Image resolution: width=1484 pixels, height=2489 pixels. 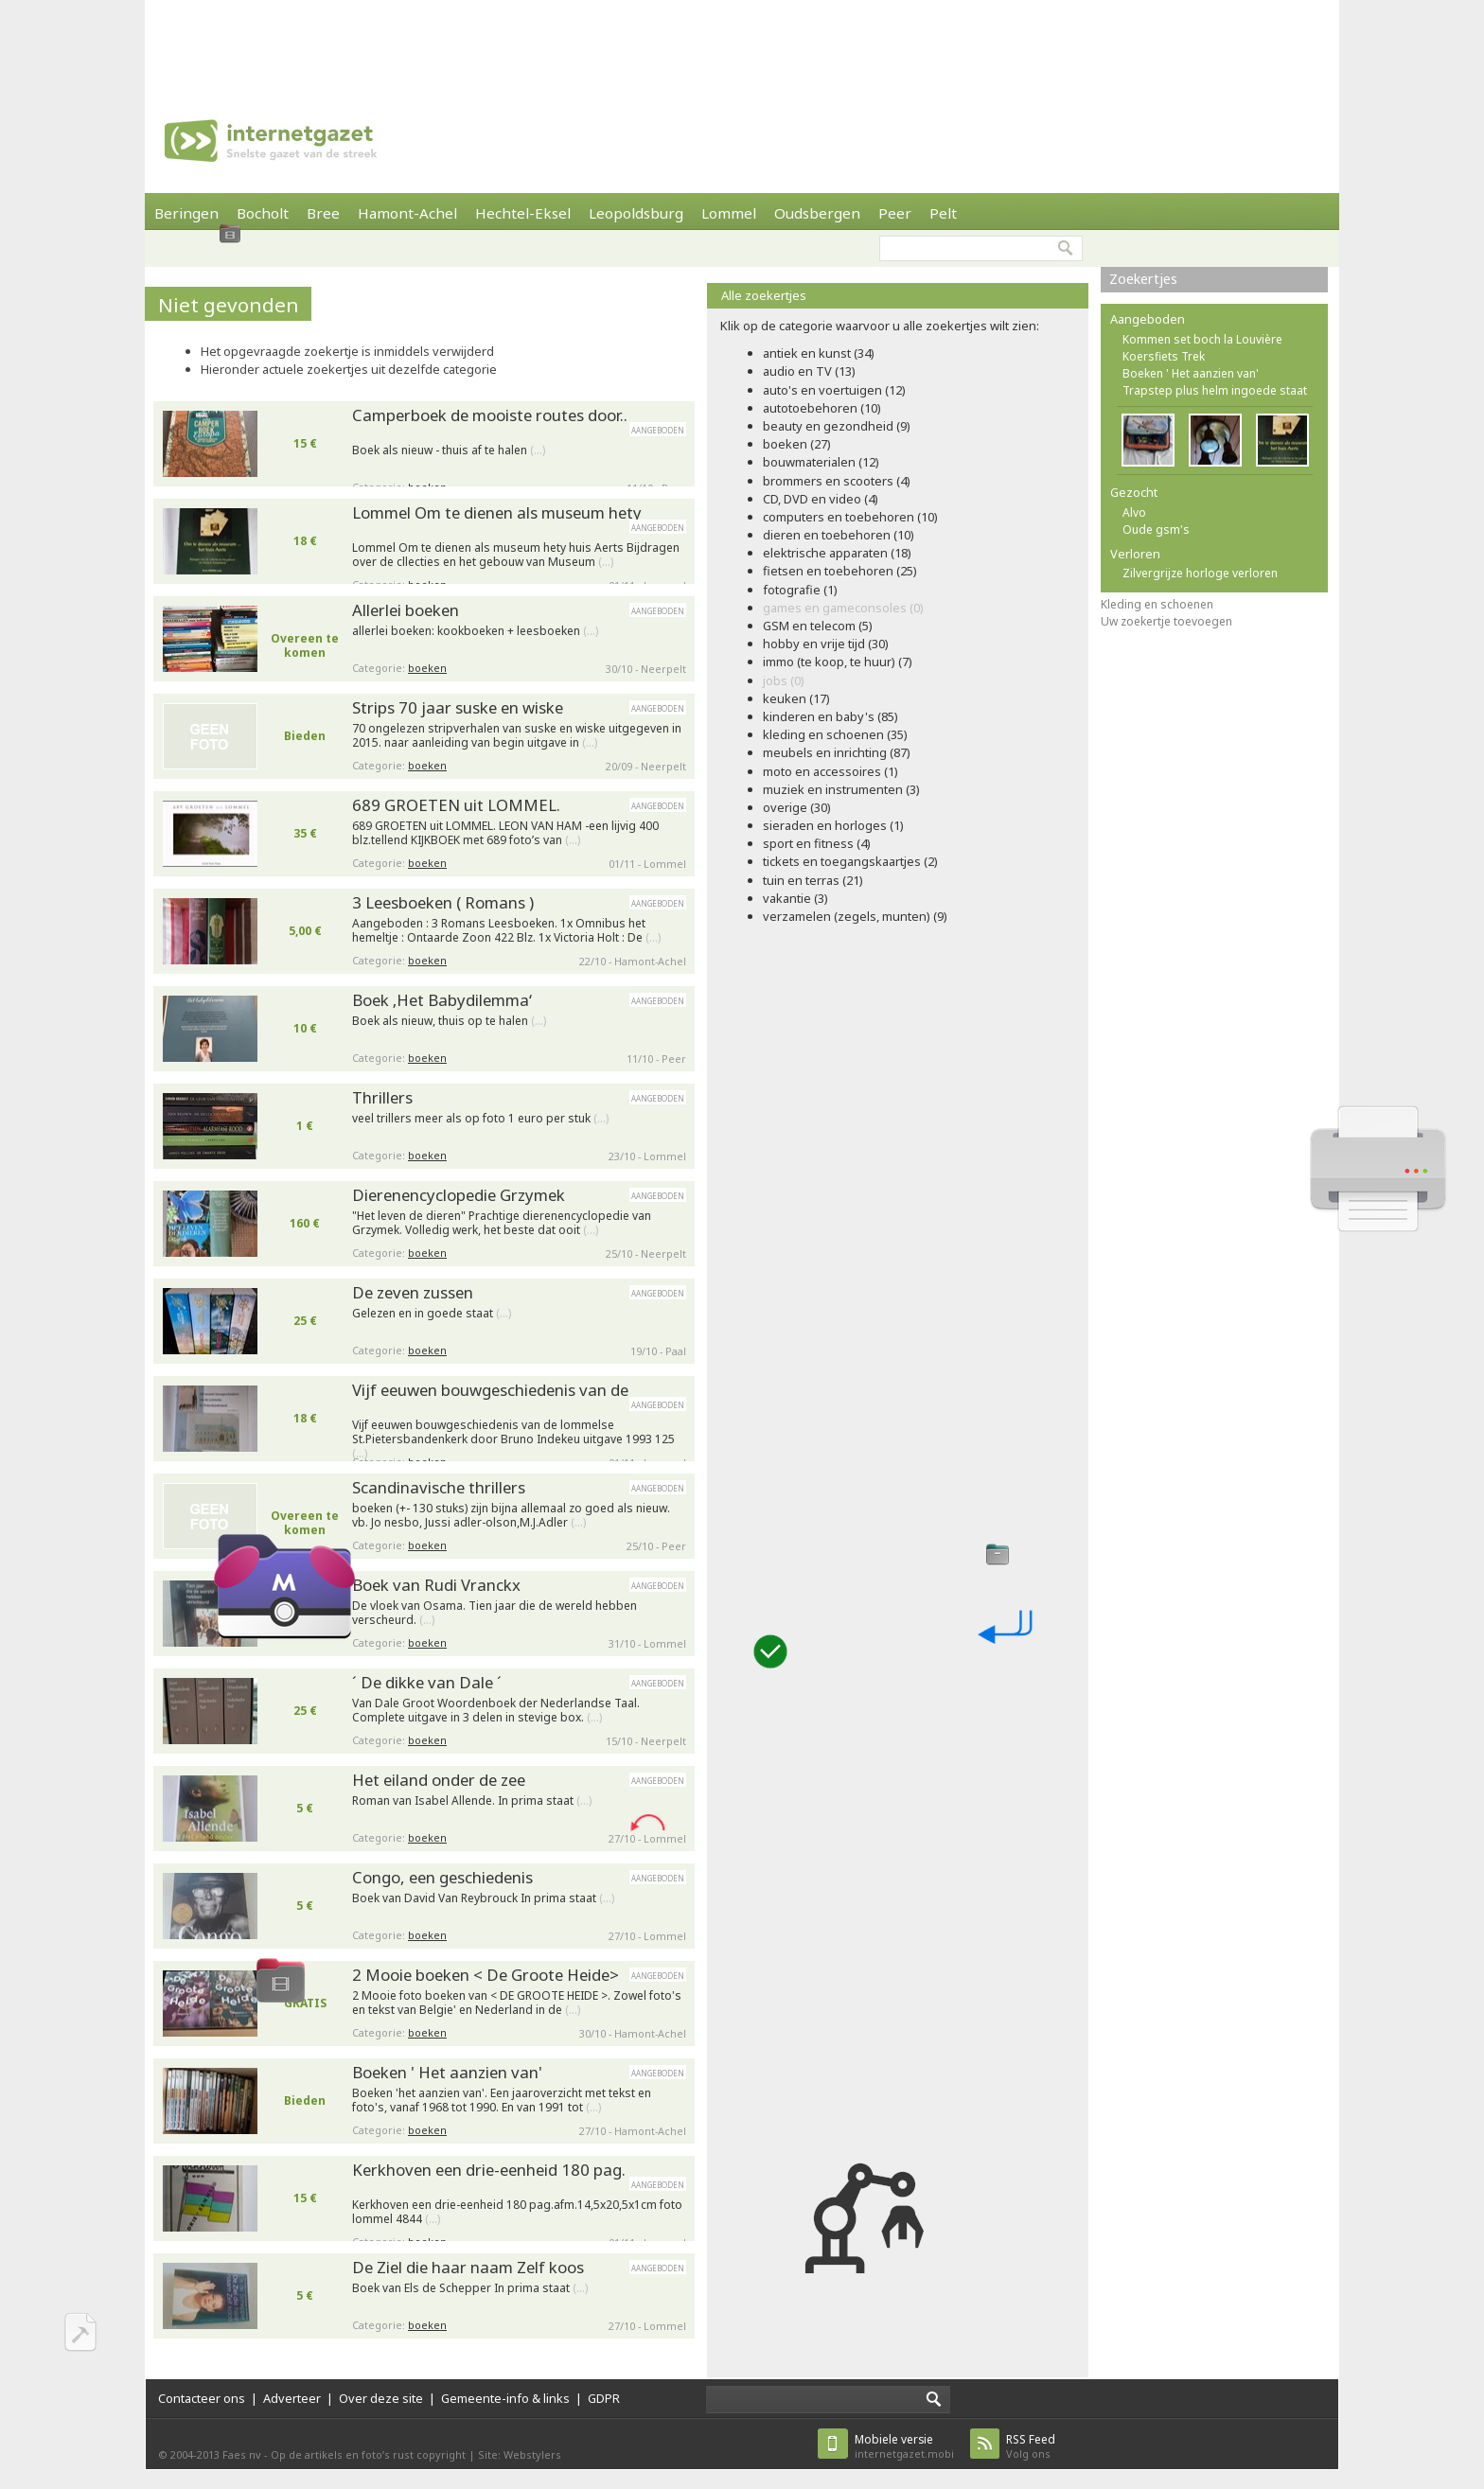 What do you see at coordinates (648, 1822) in the screenshot?
I see `undo the last action` at bounding box center [648, 1822].